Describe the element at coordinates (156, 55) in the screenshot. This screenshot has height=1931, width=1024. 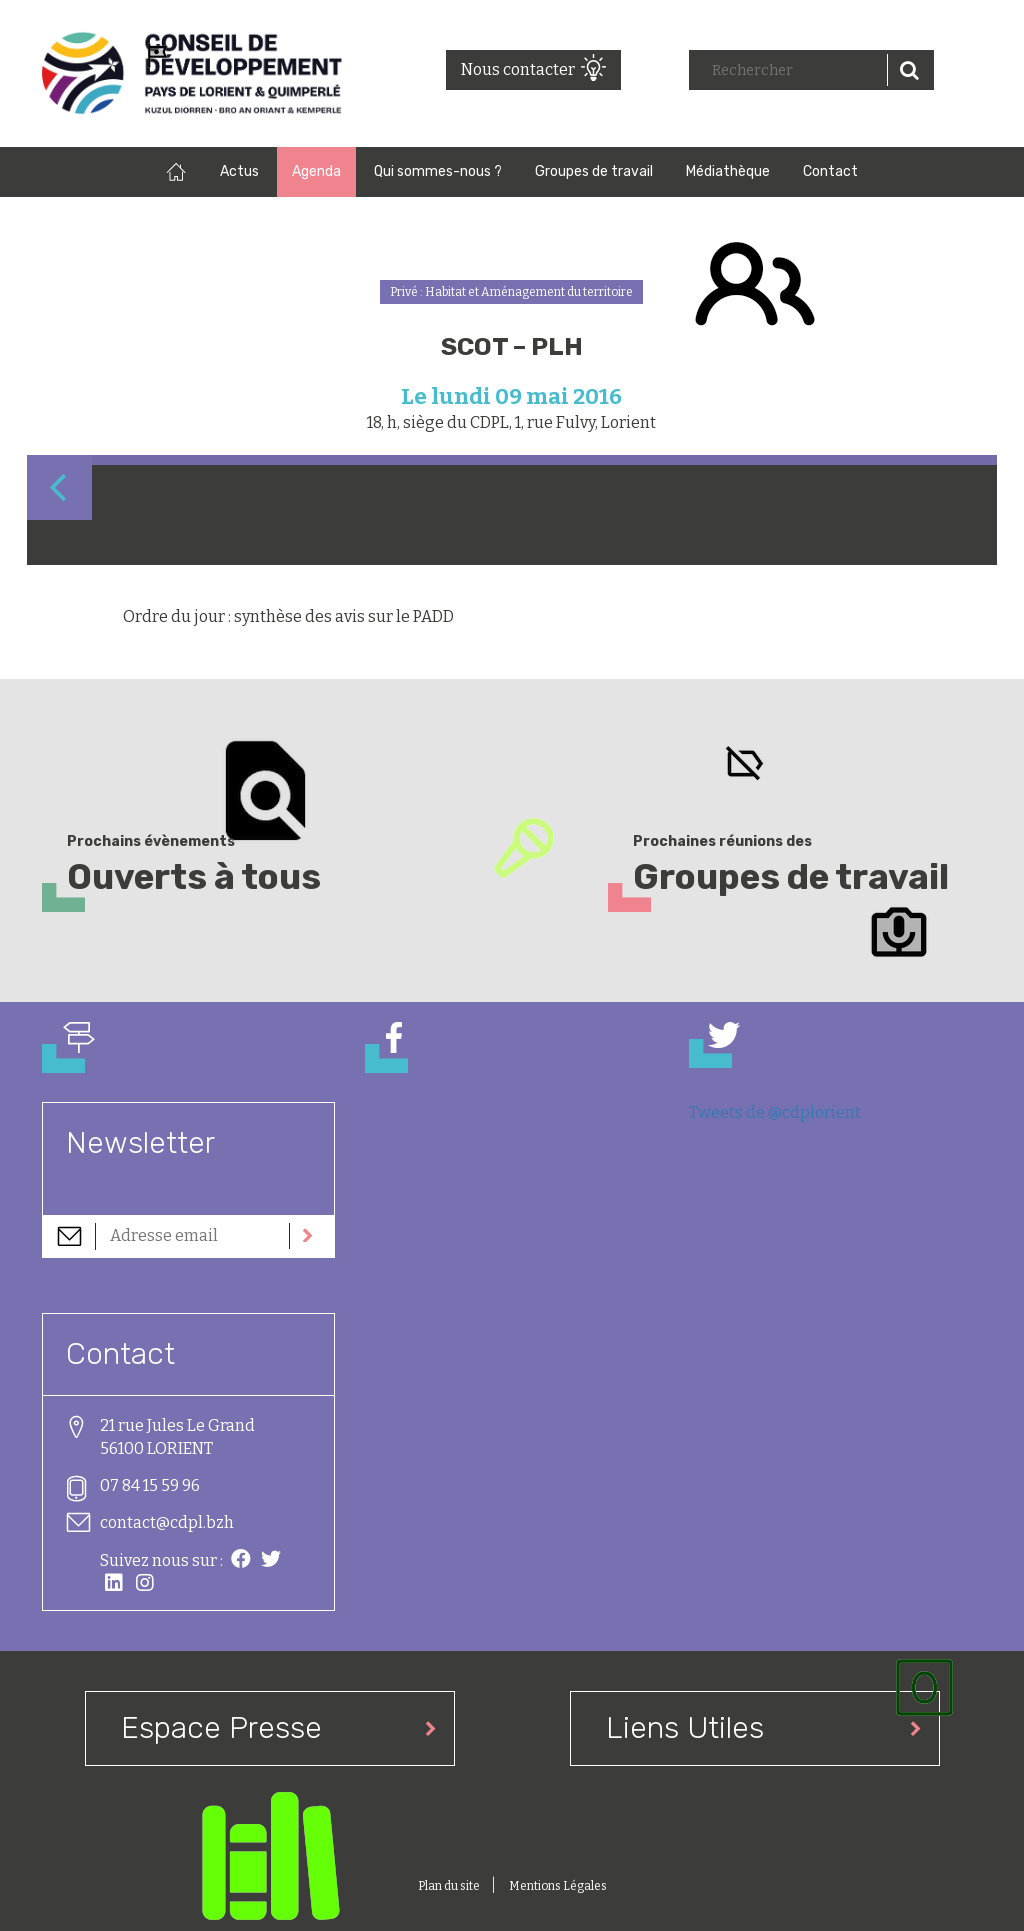
I see `start a guided tour or walkthrough` at that location.